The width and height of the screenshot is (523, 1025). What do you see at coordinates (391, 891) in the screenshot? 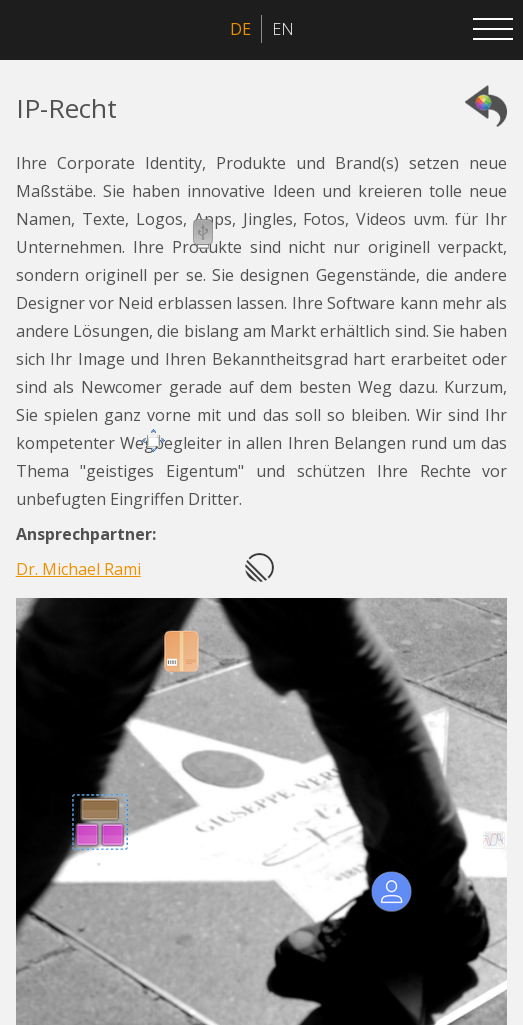
I see `indicates a personal or user-owned item` at bounding box center [391, 891].